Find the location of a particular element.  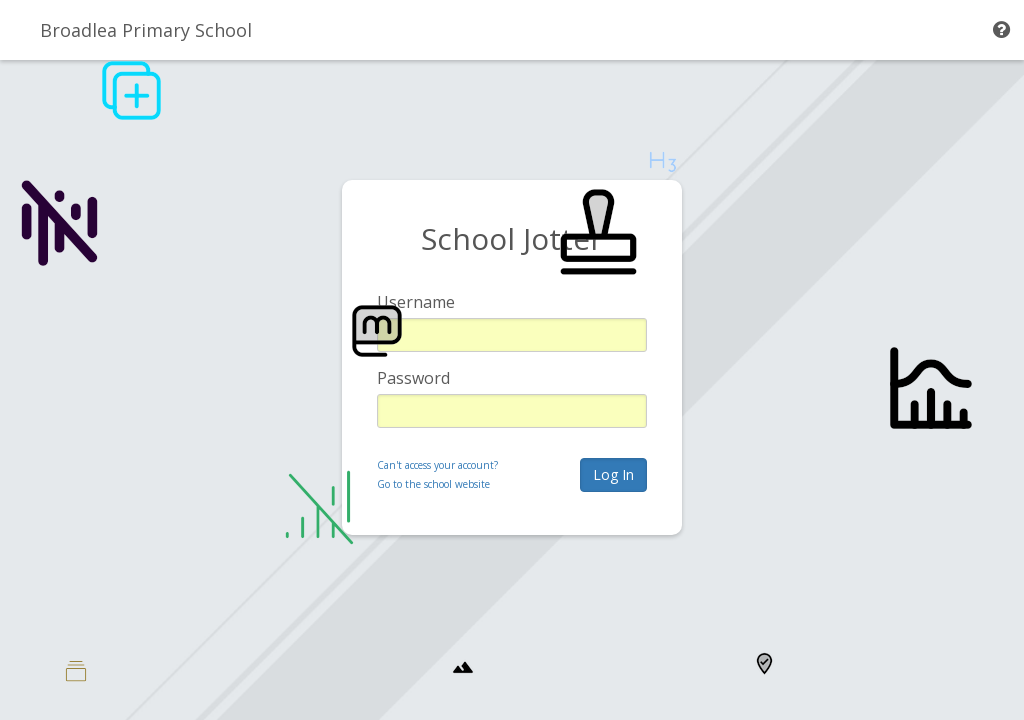

view stacked cards or layers is located at coordinates (76, 672).